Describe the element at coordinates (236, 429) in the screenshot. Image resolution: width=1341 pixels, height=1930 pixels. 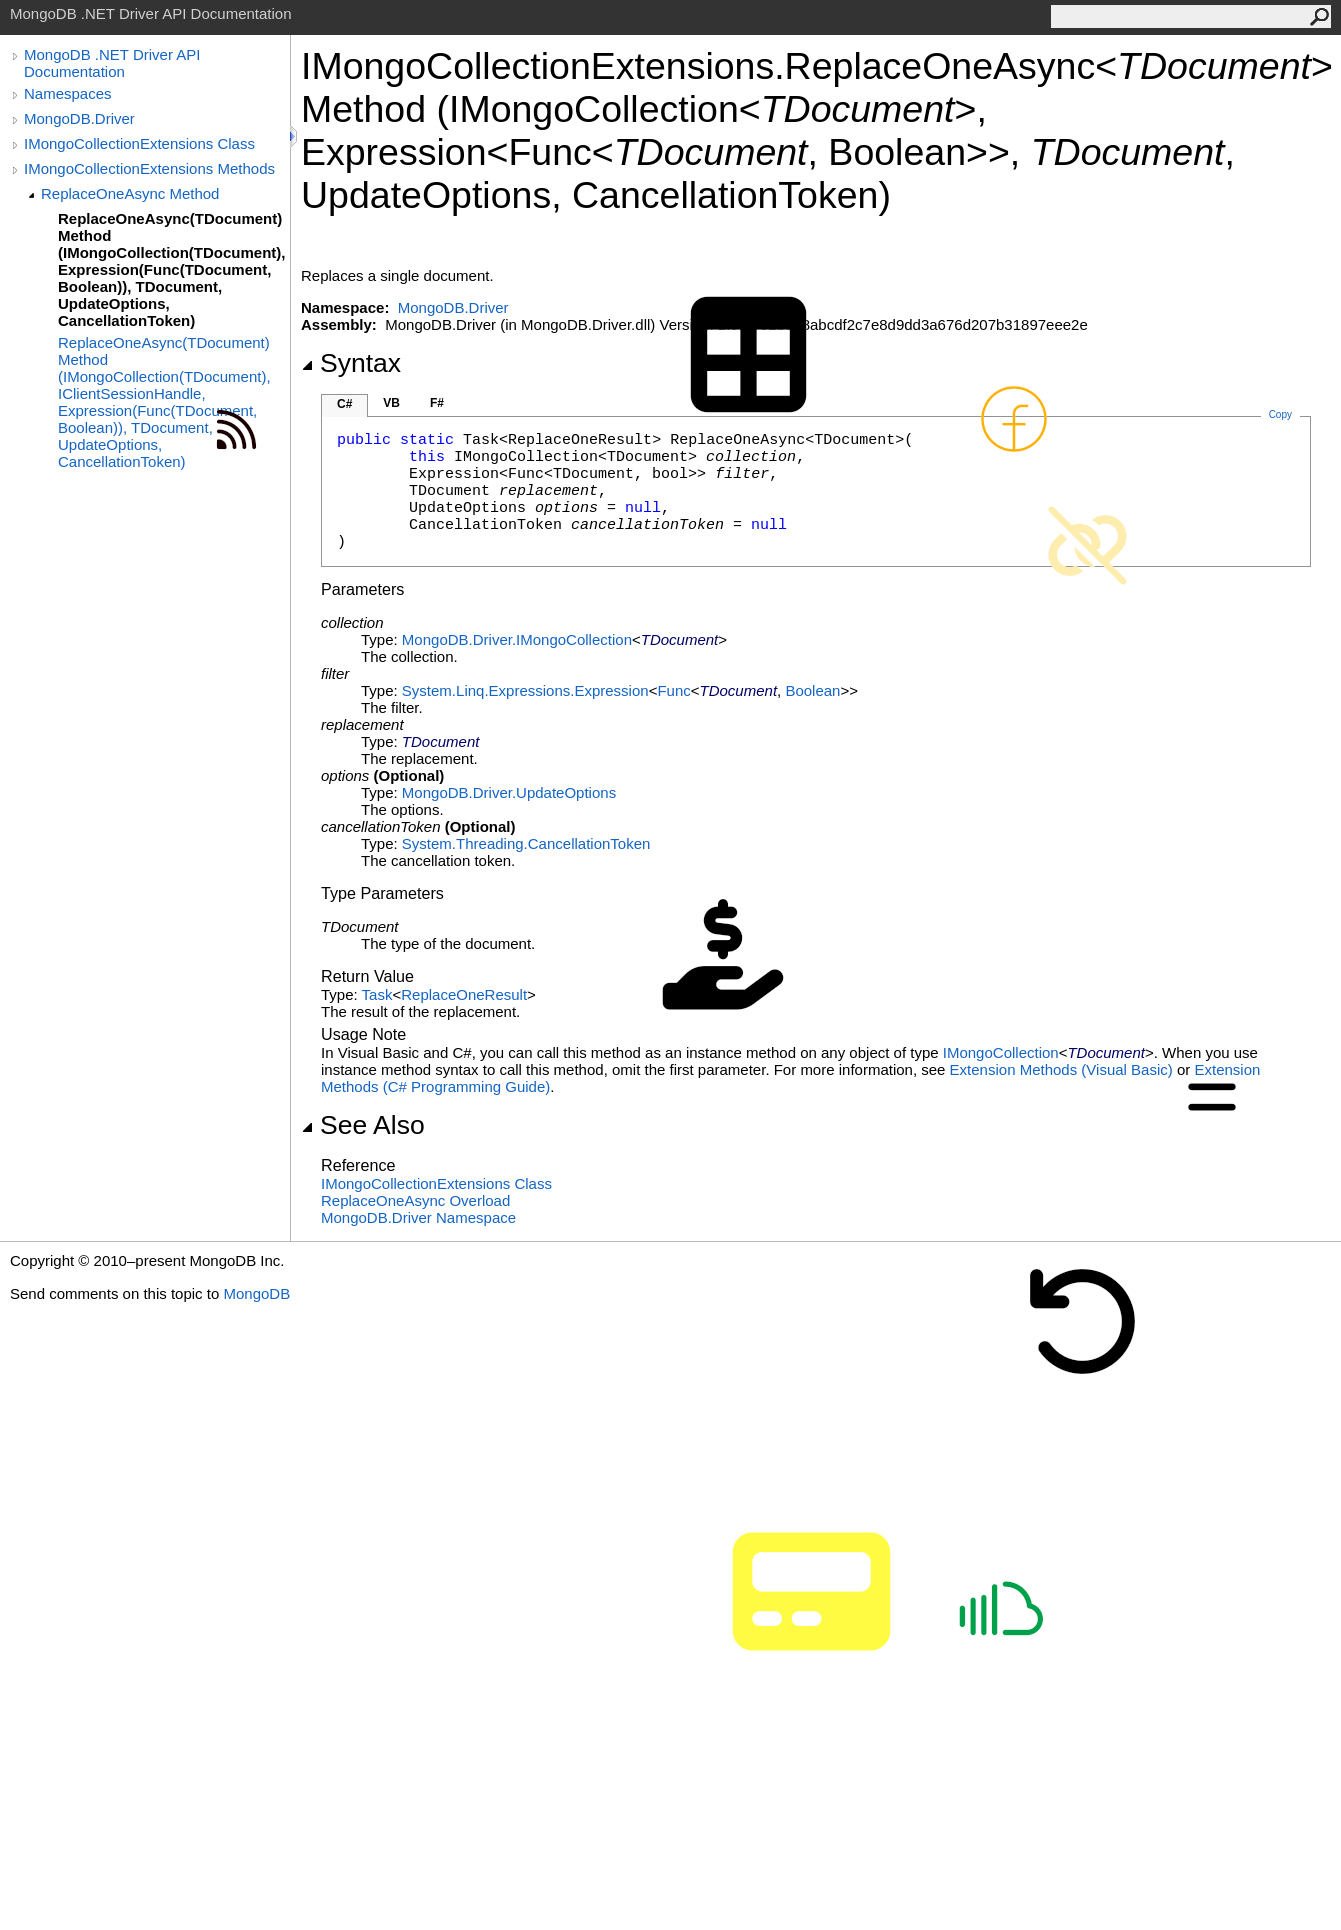
I see `indicates strong connection or low ping` at that location.